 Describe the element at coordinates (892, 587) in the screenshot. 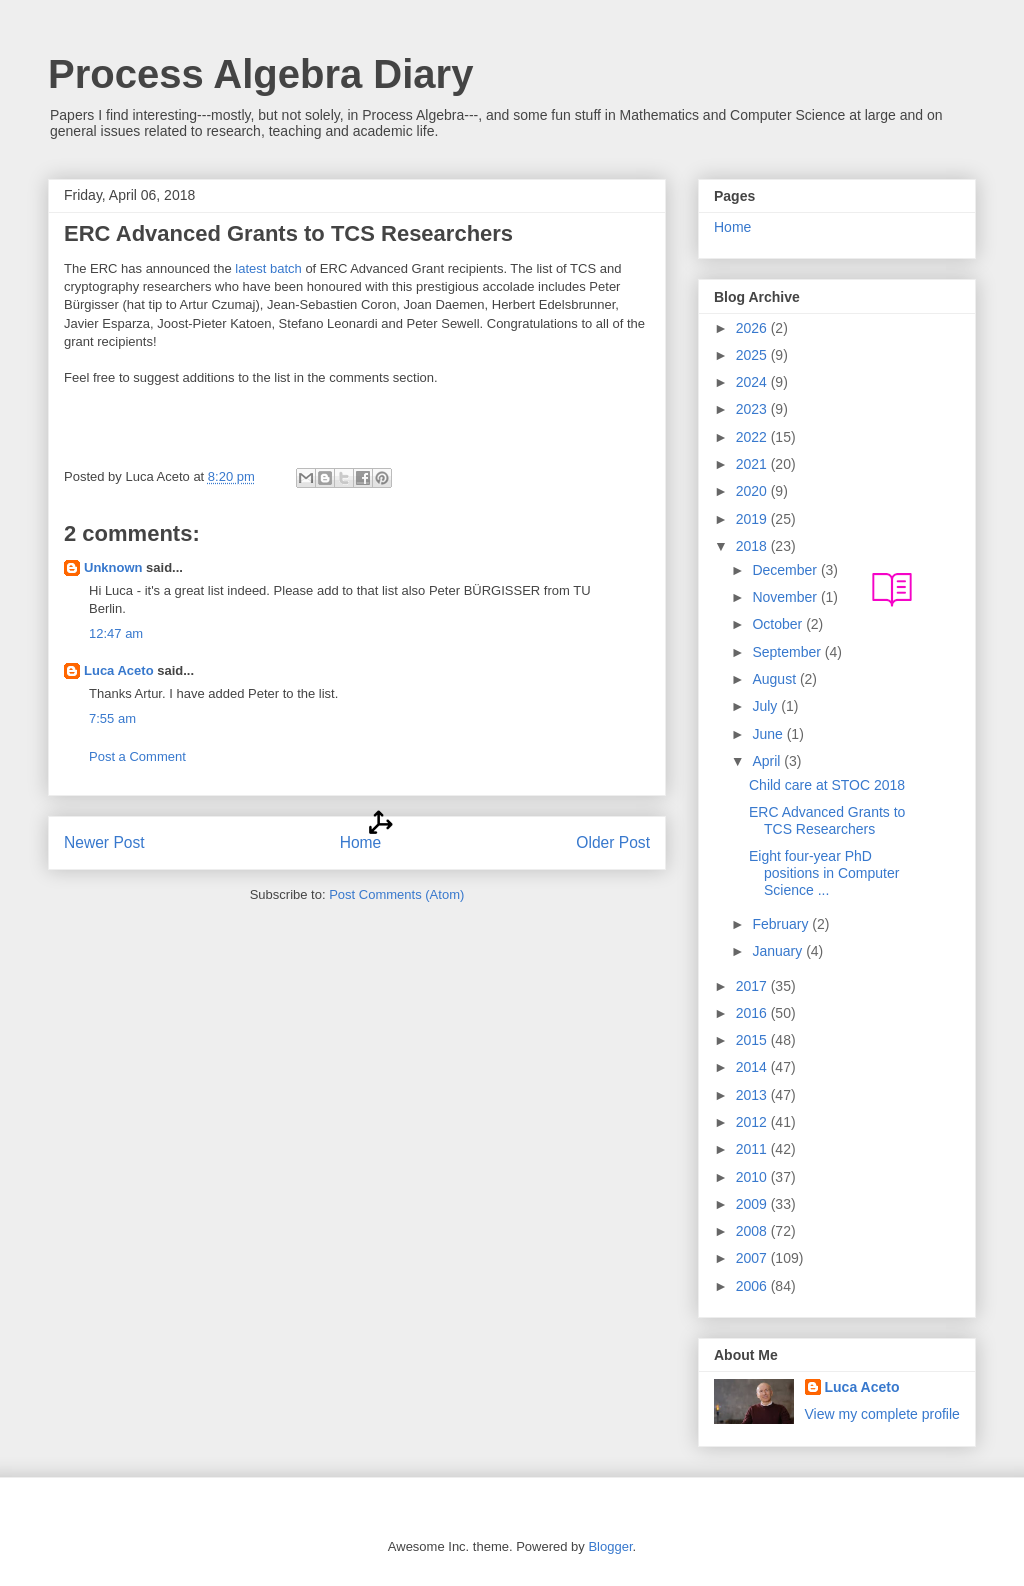

I see `open reading mode or e-reader` at that location.